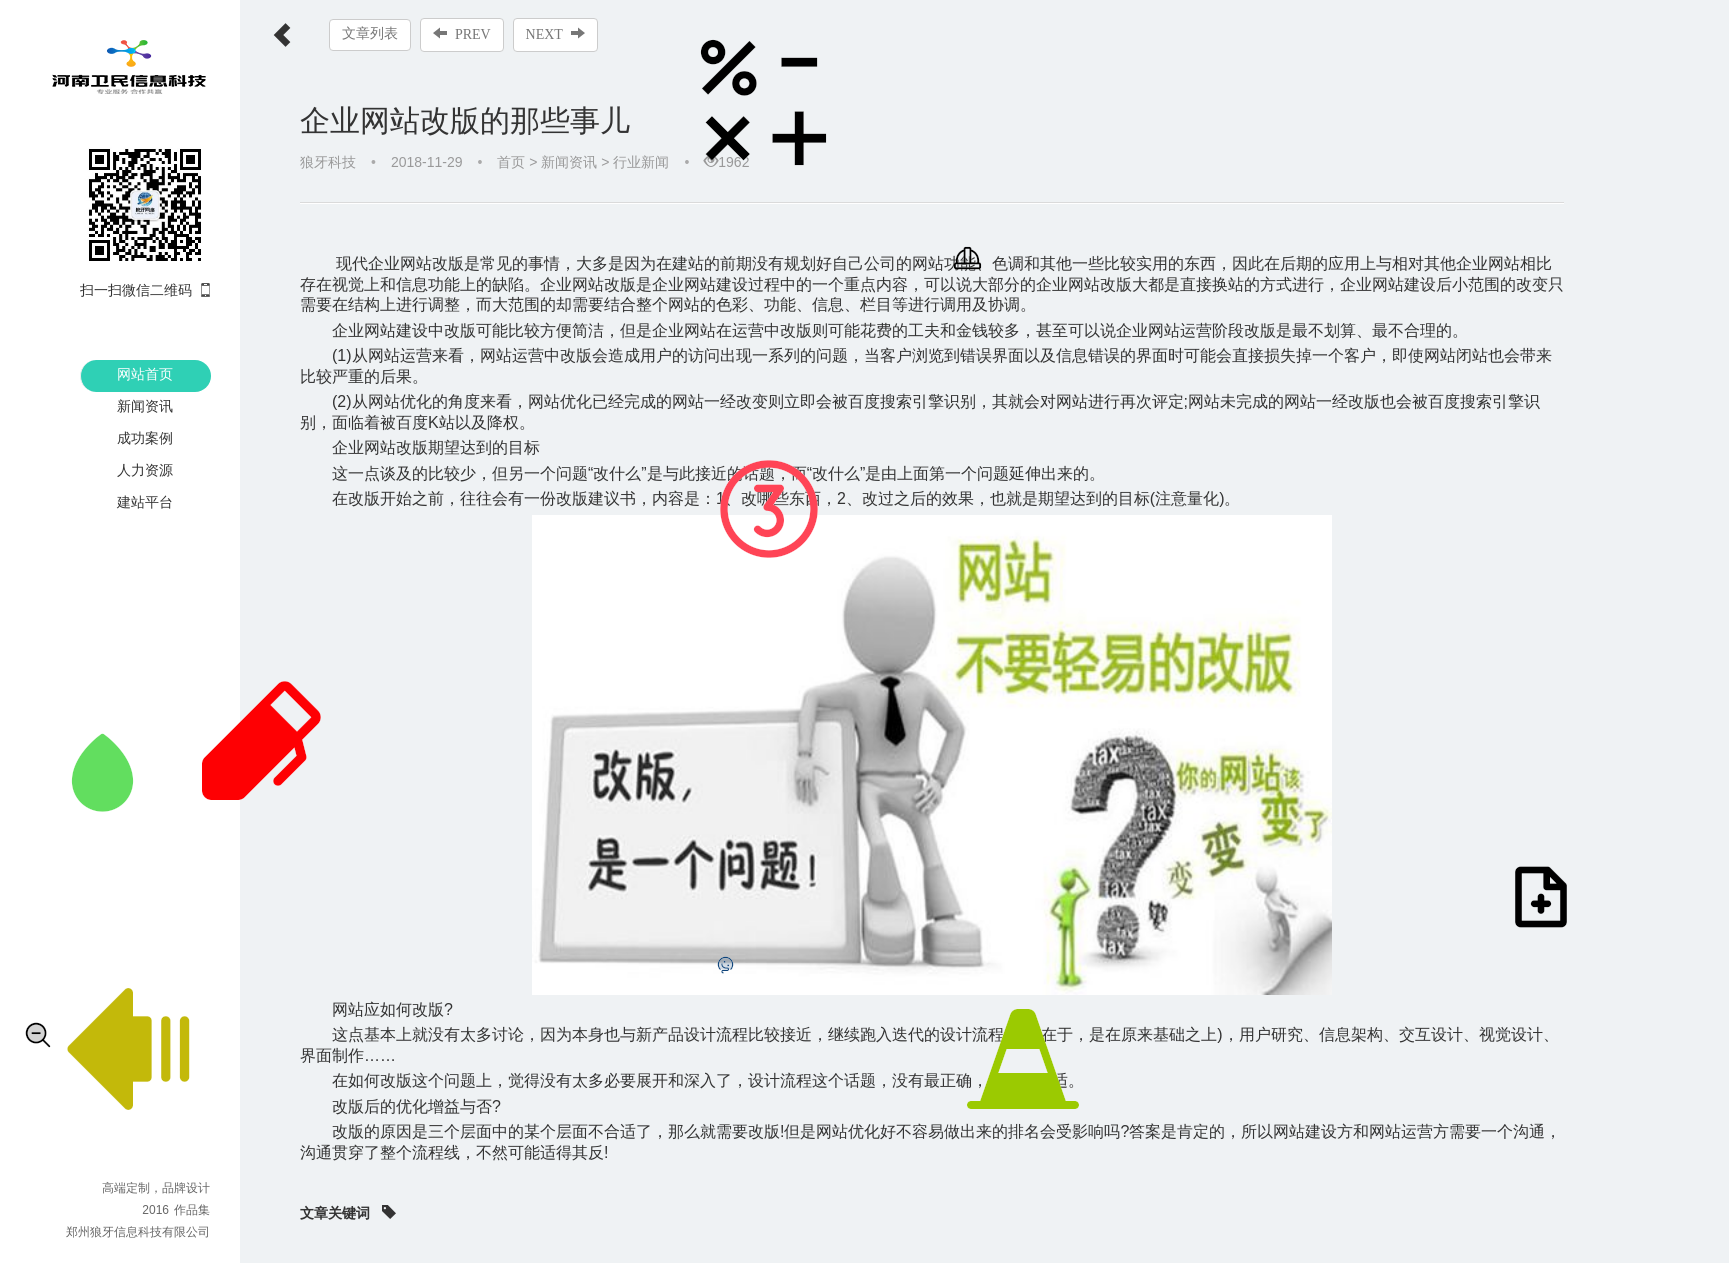 The width and height of the screenshot is (1729, 1263). Describe the element at coordinates (769, 509) in the screenshot. I see `indicates step three in a multi-step process` at that location.